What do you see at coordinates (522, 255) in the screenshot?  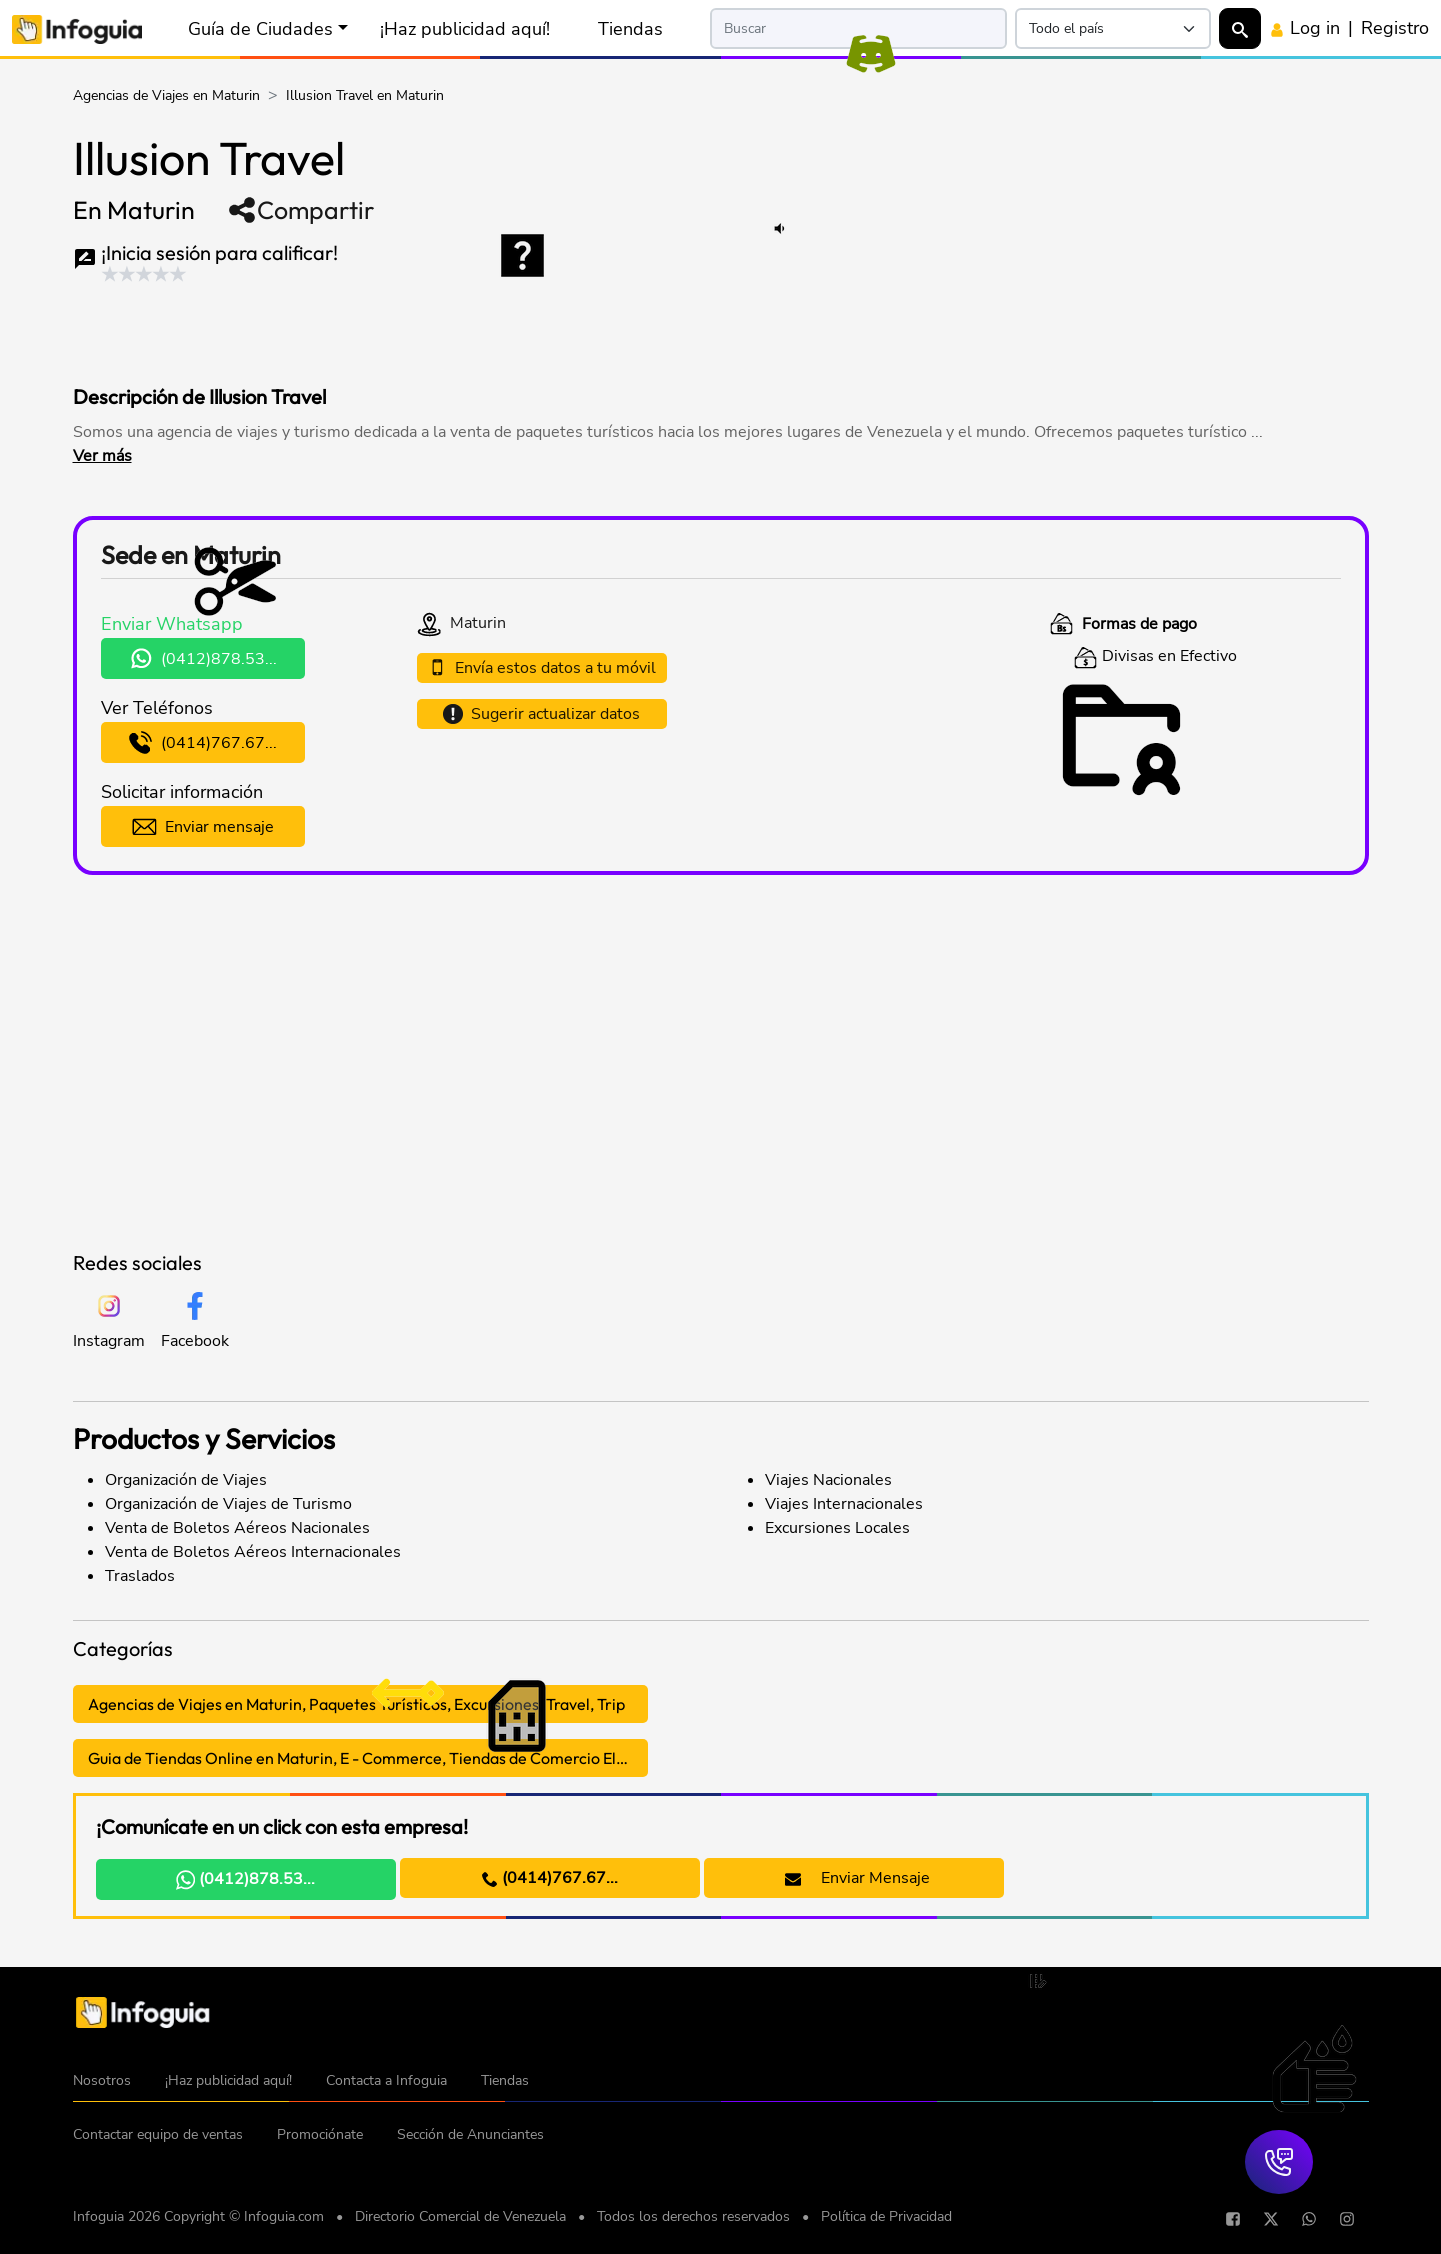 I see `access help center or support resources` at bounding box center [522, 255].